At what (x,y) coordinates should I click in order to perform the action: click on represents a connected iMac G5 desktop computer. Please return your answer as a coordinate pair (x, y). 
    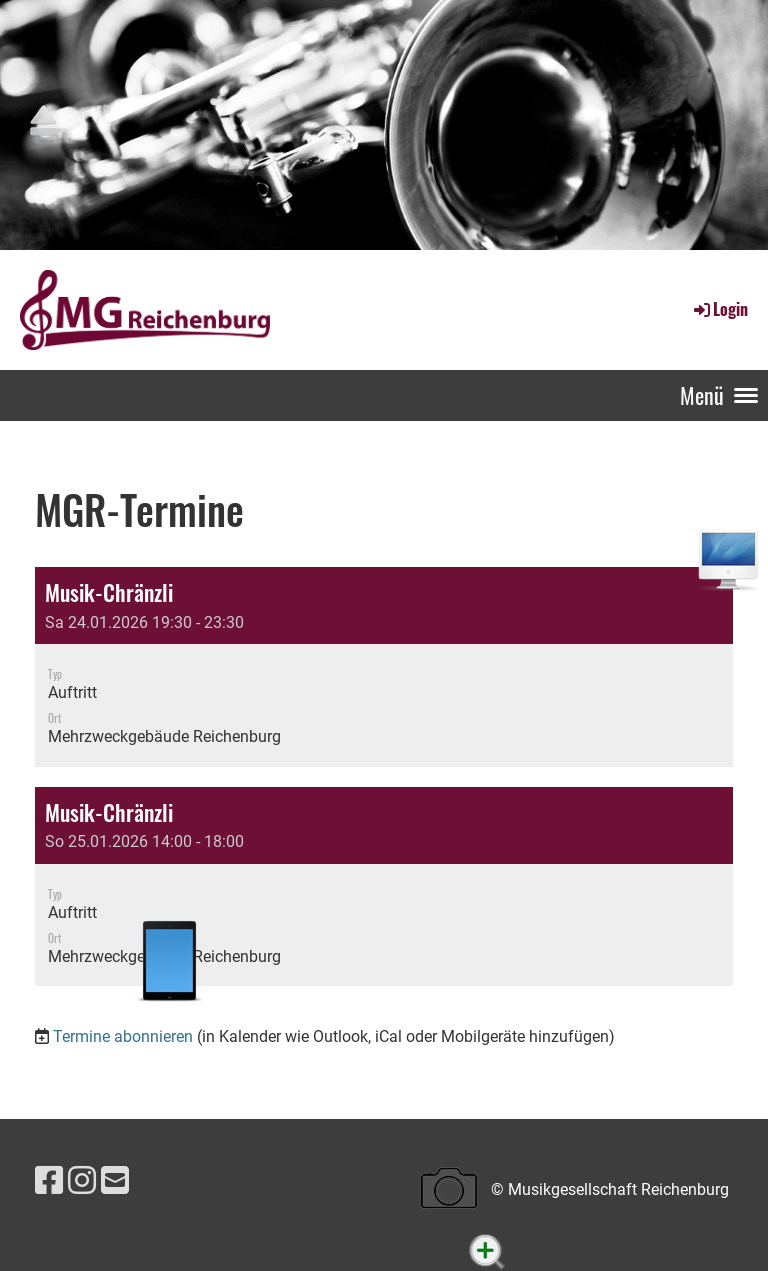
    Looking at the image, I should click on (728, 554).